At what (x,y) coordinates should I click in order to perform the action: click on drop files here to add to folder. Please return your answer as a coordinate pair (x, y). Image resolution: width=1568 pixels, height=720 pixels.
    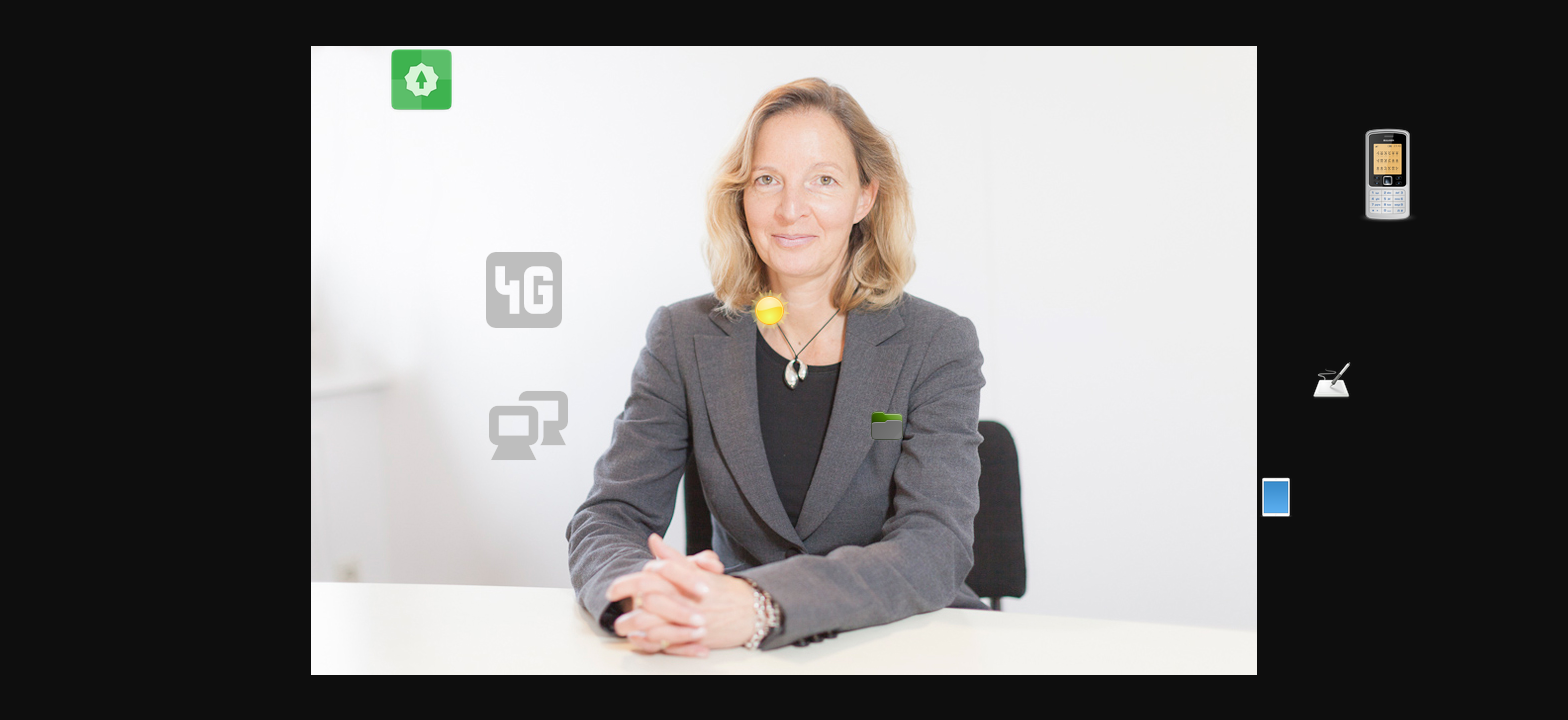
    Looking at the image, I should click on (887, 425).